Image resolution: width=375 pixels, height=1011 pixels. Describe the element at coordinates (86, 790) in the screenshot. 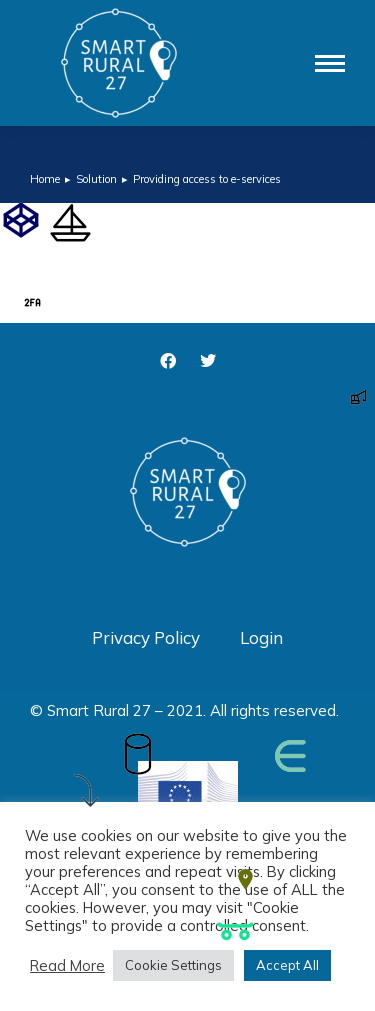

I see `redirect content or flow downward` at that location.